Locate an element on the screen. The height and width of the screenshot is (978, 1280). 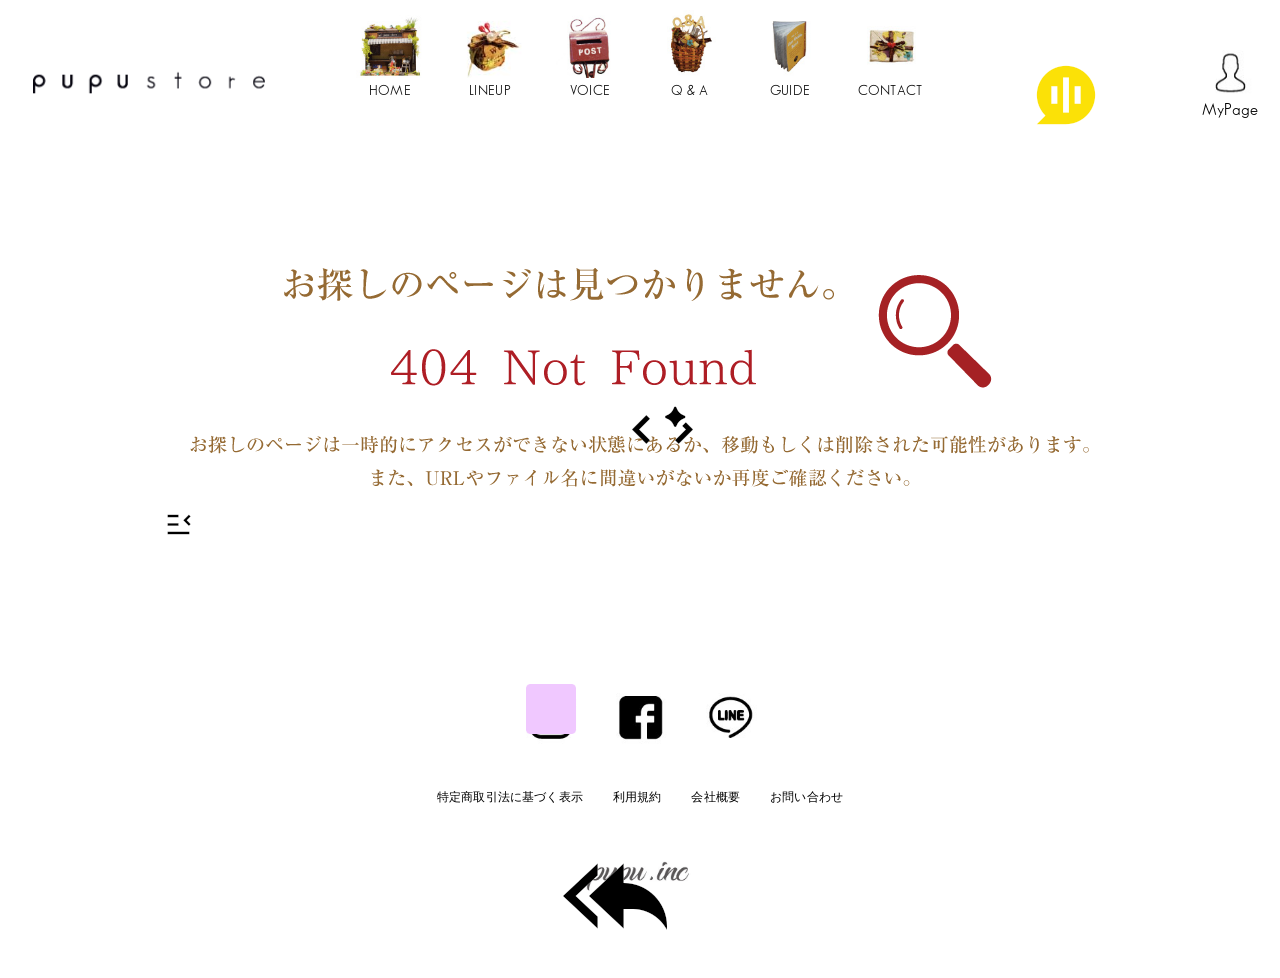
access AI-powered code generation tools is located at coordinates (662, 429).